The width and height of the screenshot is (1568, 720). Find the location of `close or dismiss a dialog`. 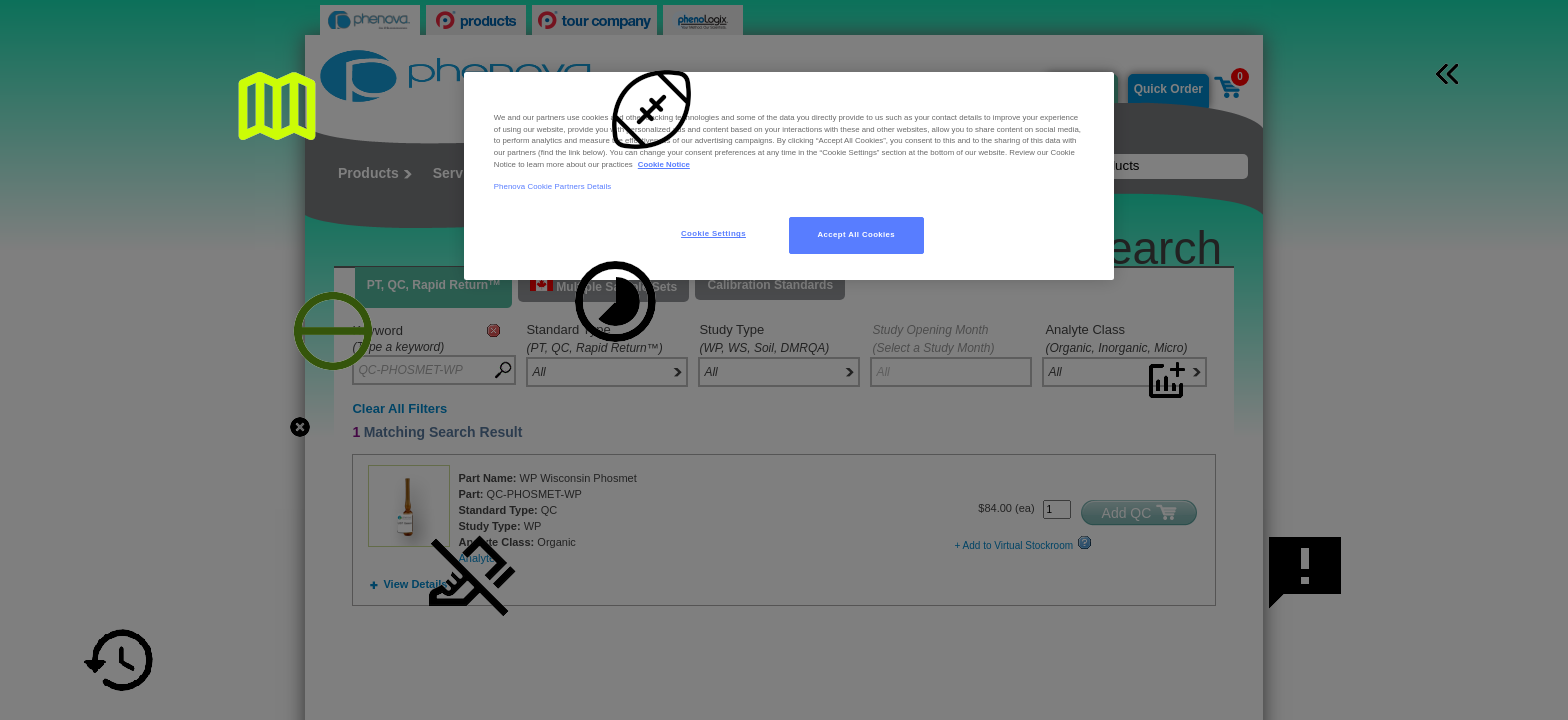

close or dismiss a dialog is located at coordinates (300, 427).